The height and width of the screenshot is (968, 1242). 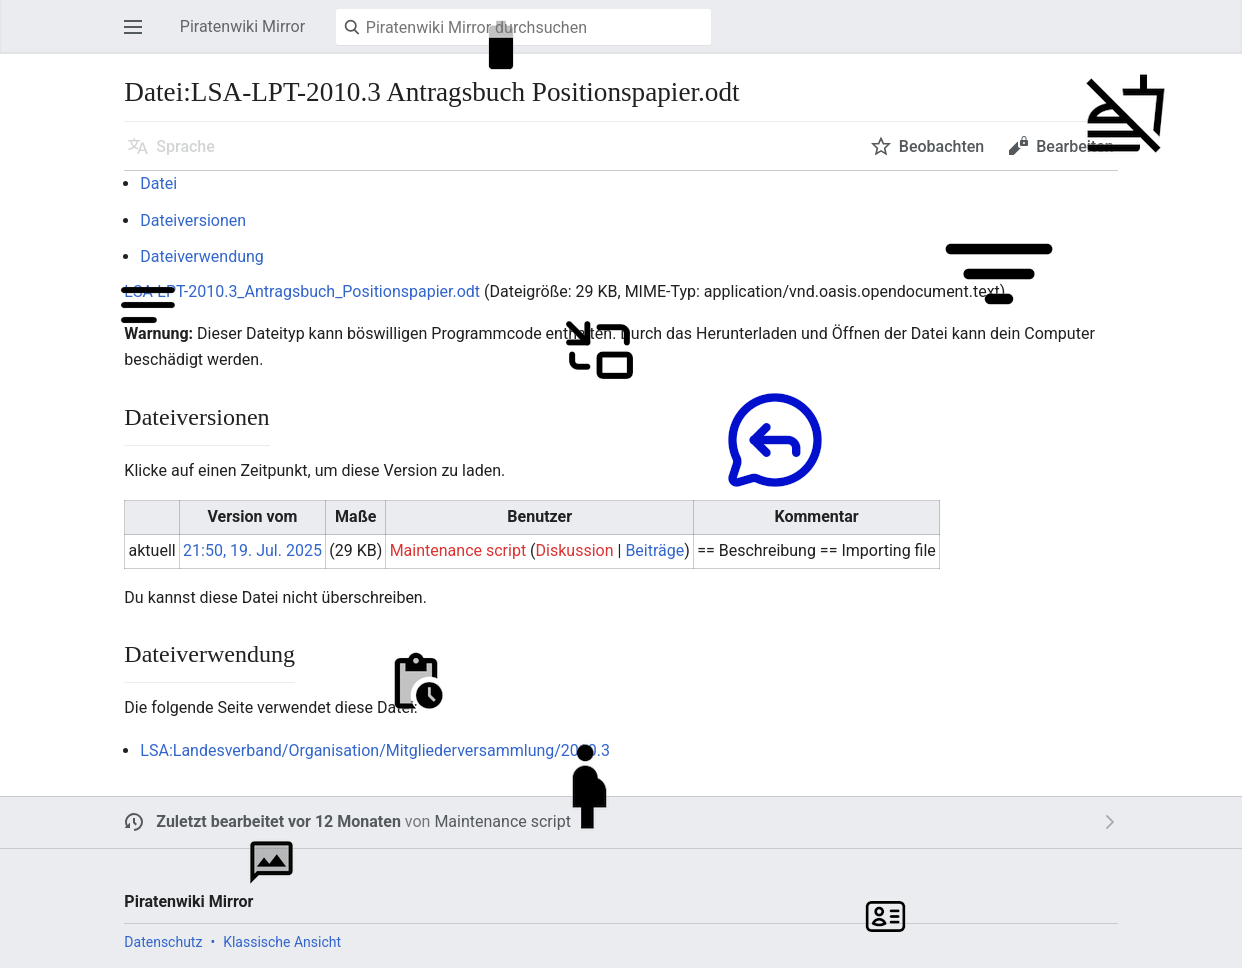 What do you see at coordinates (775, 440) in the screenshot?
I see `reply to a message` at bounding box center [775, 440].